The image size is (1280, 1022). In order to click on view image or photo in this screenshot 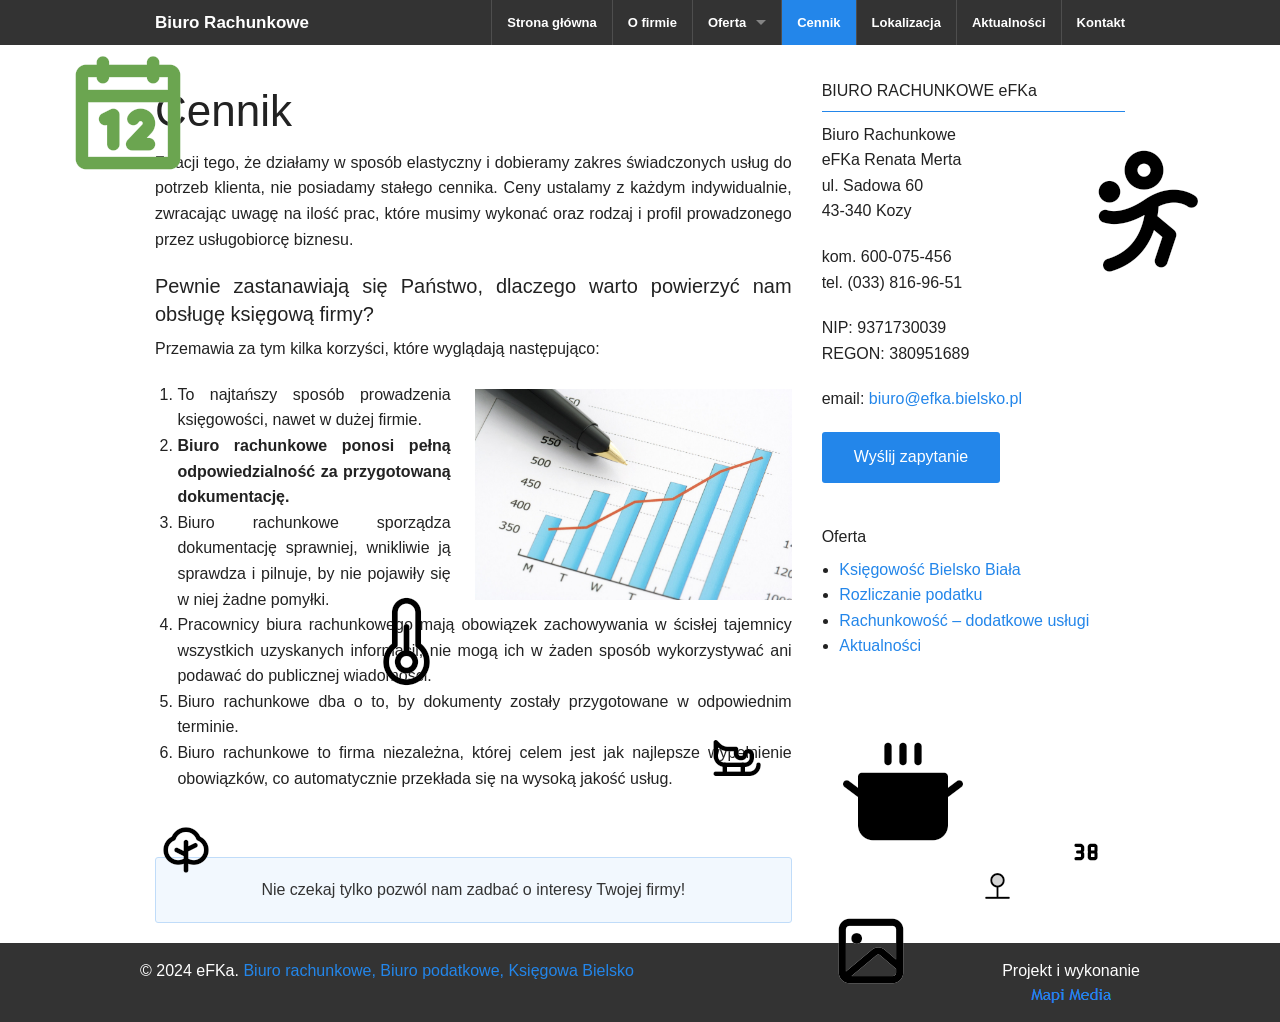, I will do `click(871, 951)`.